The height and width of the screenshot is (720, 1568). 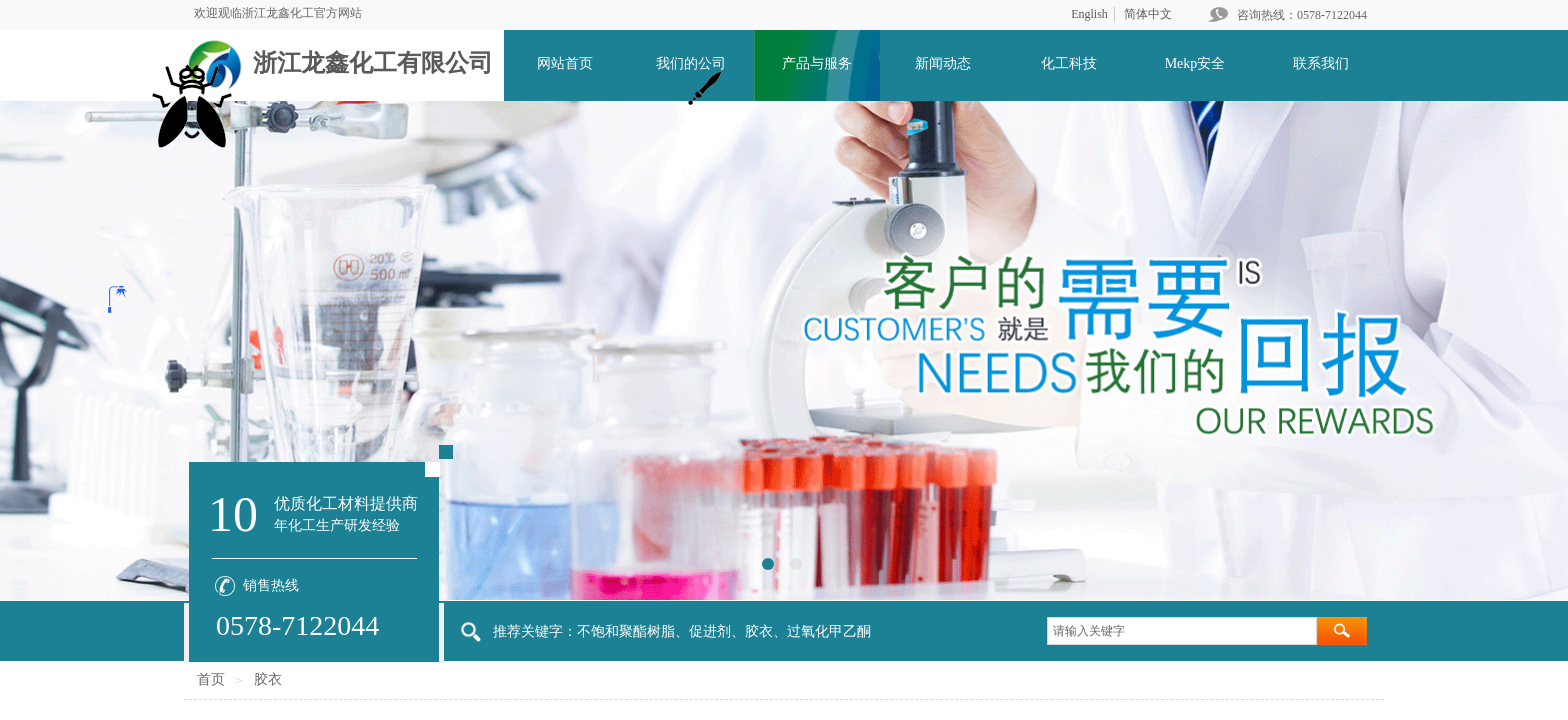 I want to click on select sword or melee weapon in game, so click(x=705, y=88).